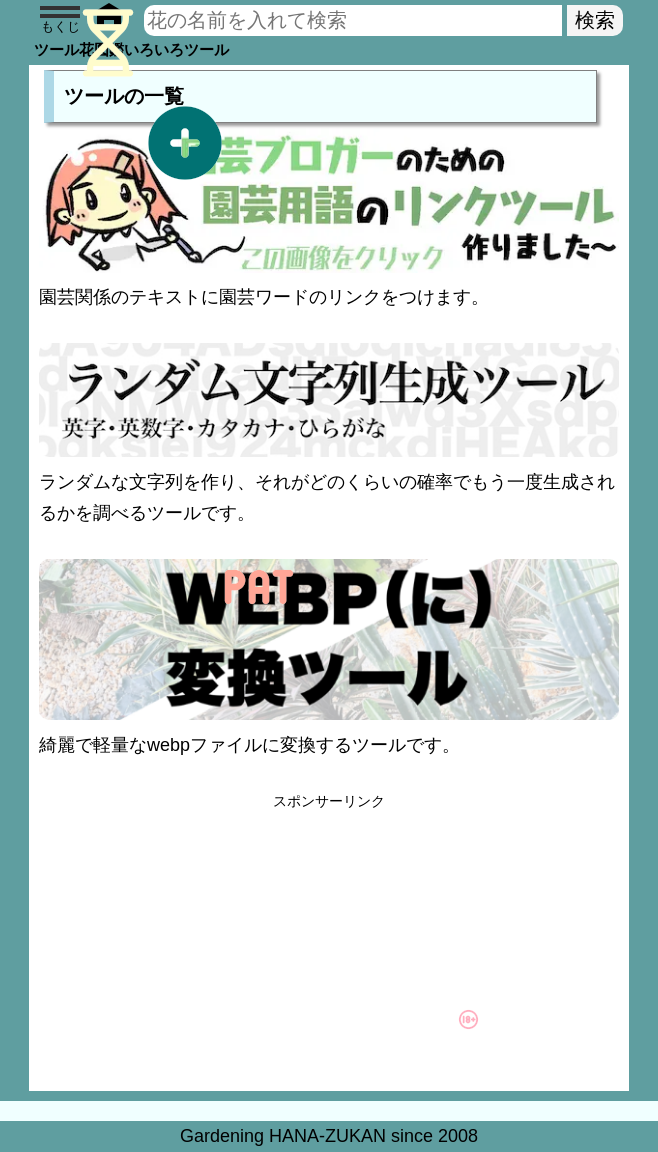 This screenshot has width=658, height=1152. What do you see at coordinates (185, 143) in the screenshot?
I see `add a new item` at bounding box center [185, 143].